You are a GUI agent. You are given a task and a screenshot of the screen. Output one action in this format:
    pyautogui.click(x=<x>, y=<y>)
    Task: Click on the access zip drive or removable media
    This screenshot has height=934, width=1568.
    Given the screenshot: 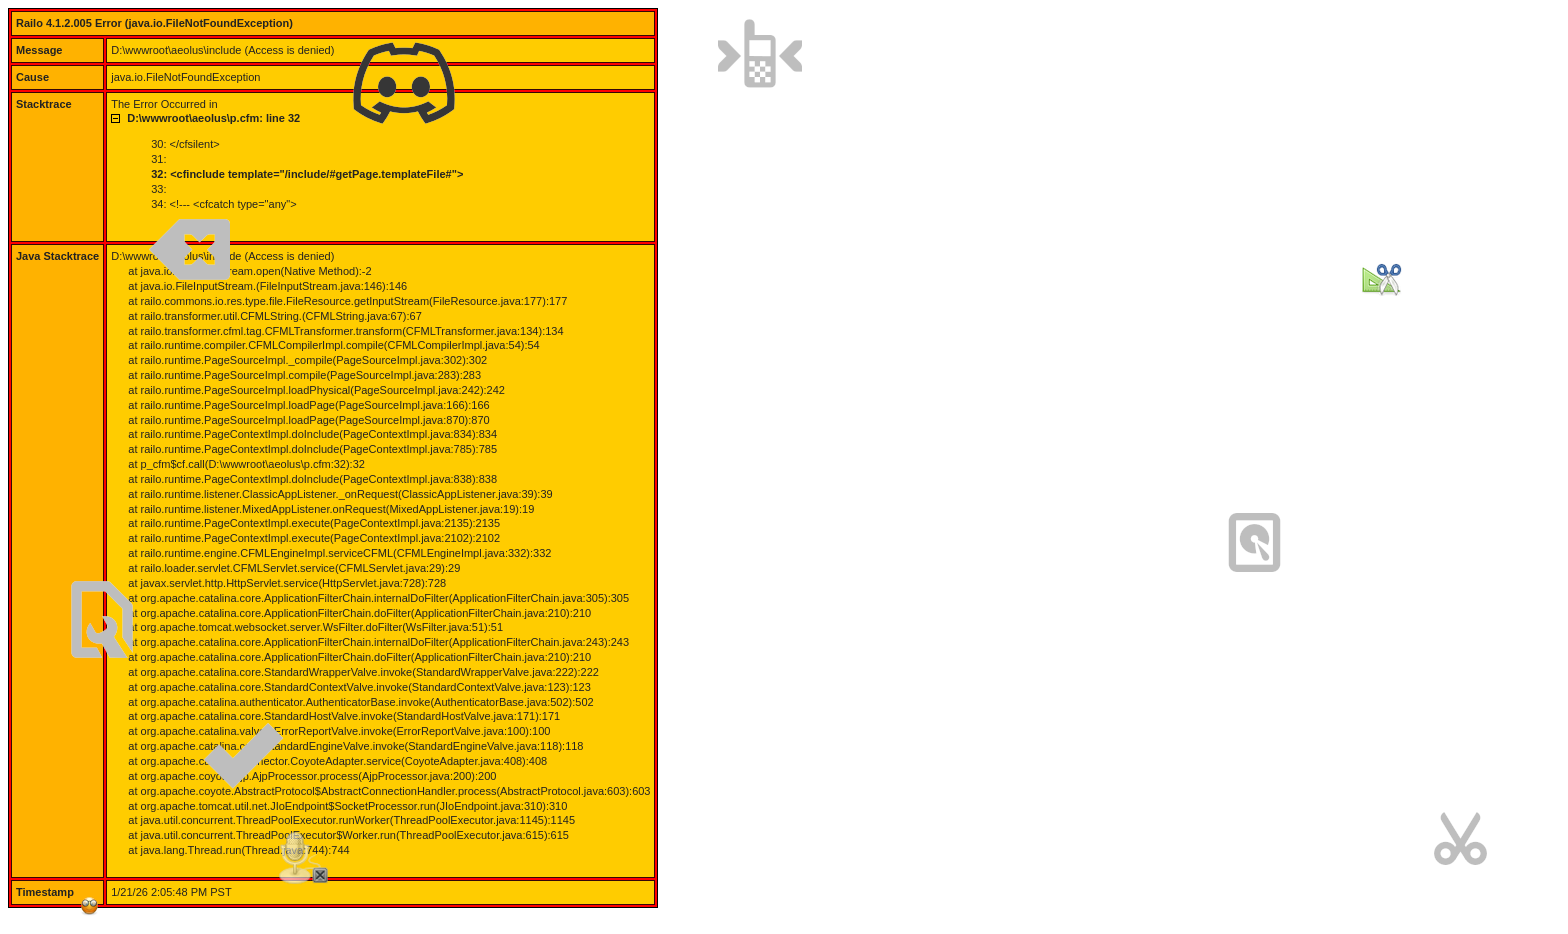 What is the action you would take?
    pyautogui.click(x=1254, y=542)
    